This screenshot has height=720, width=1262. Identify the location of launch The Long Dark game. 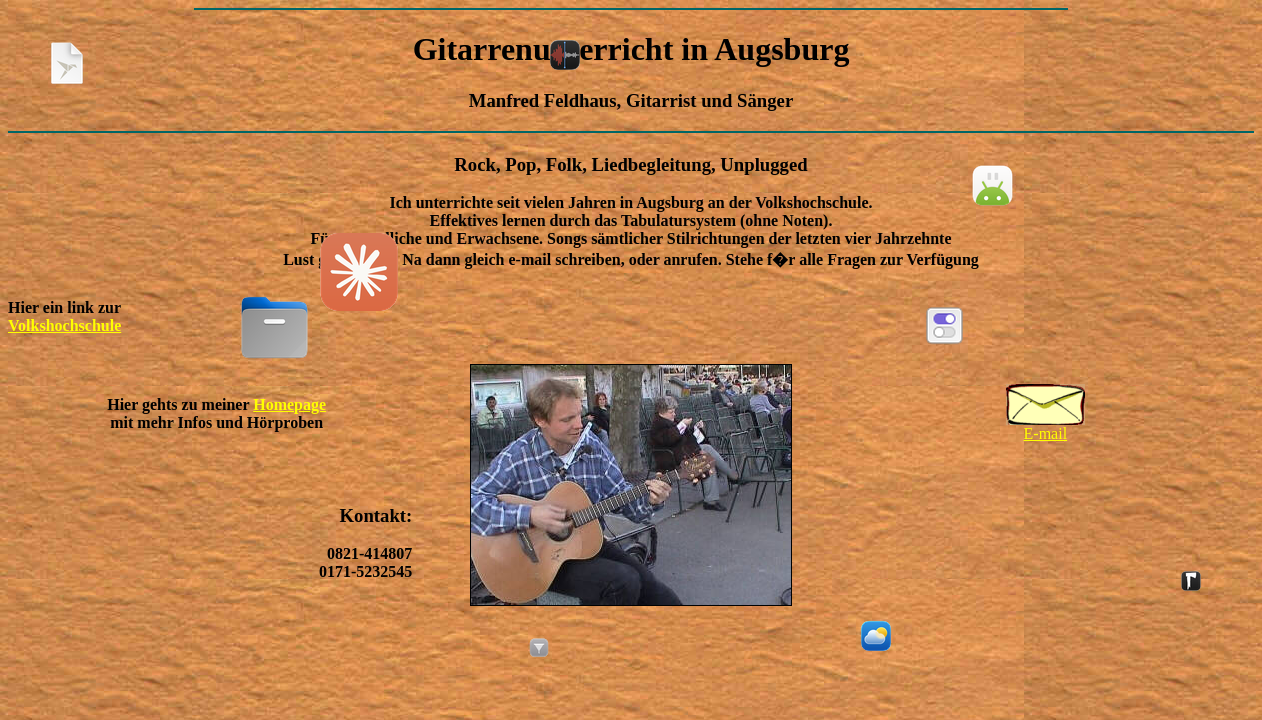
(1191, 581).